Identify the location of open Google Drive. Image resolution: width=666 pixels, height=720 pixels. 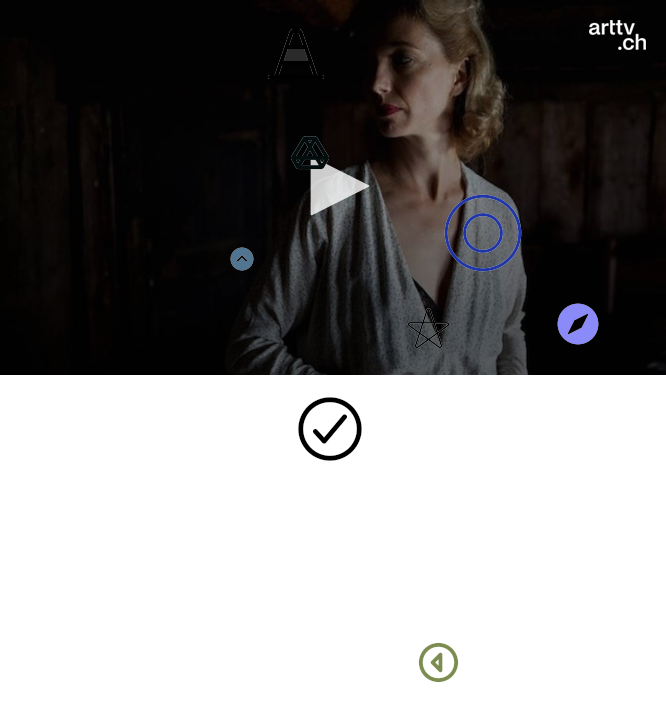
(310, 154).